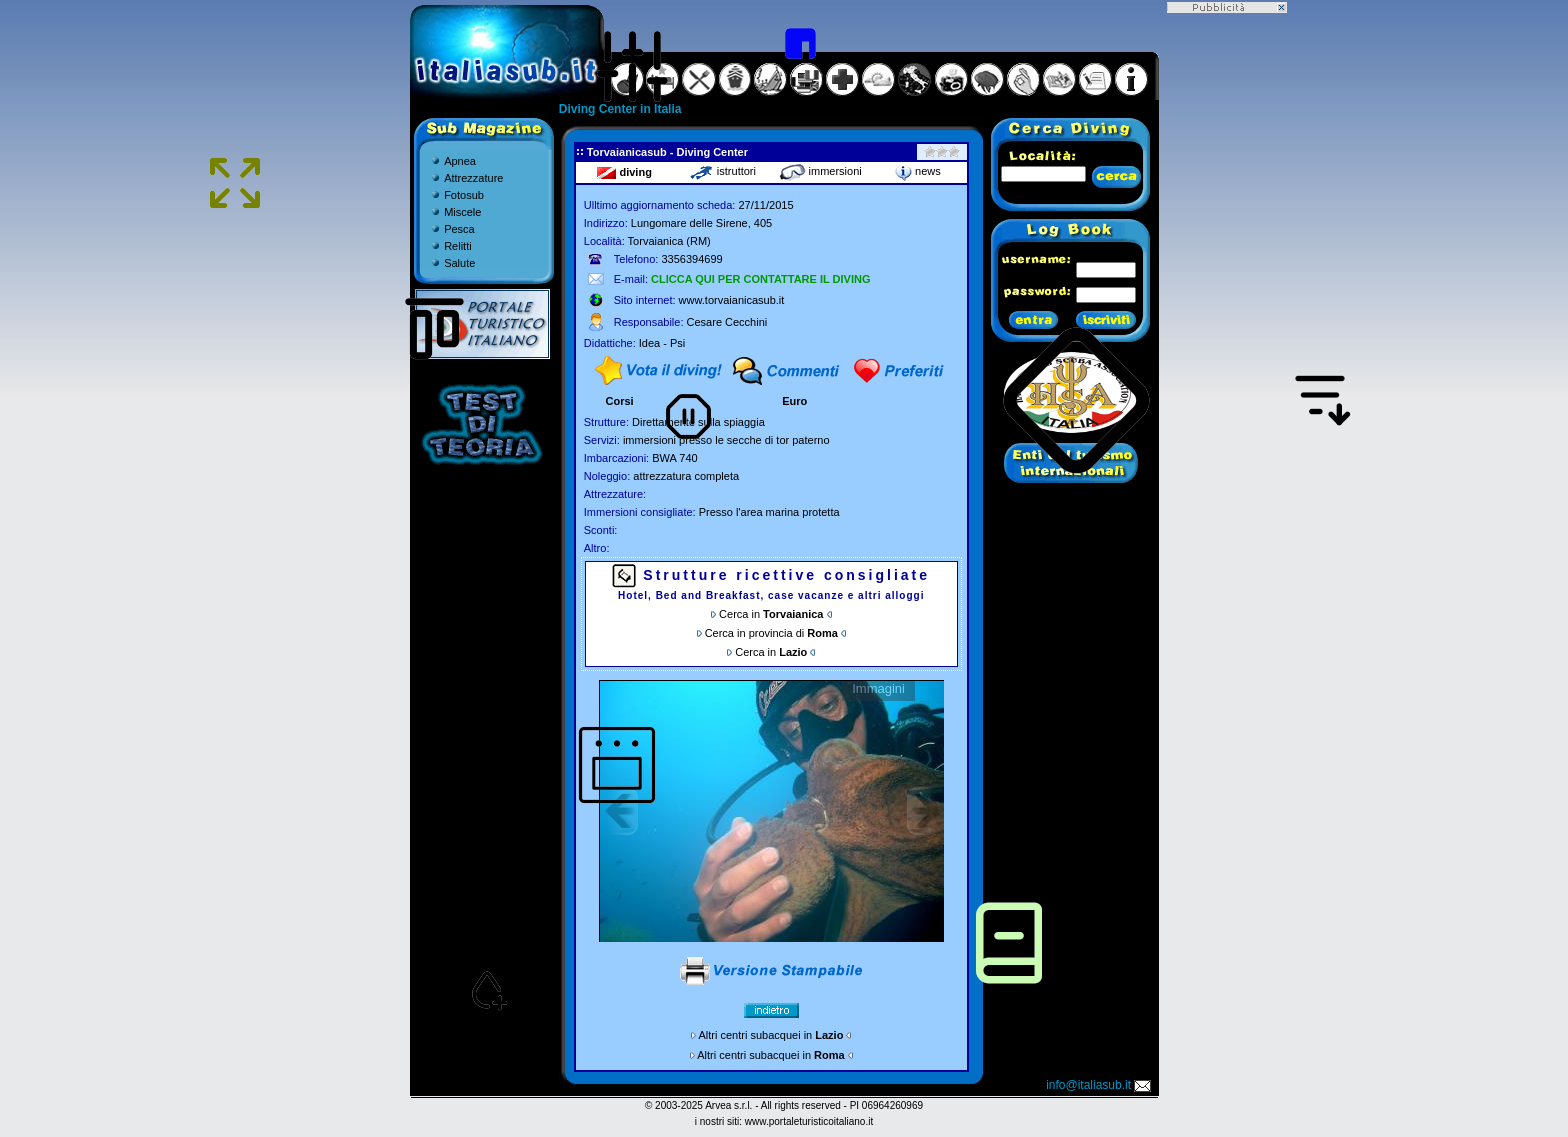  I want to click on expand to fullscreen mode, so click(235, 183).